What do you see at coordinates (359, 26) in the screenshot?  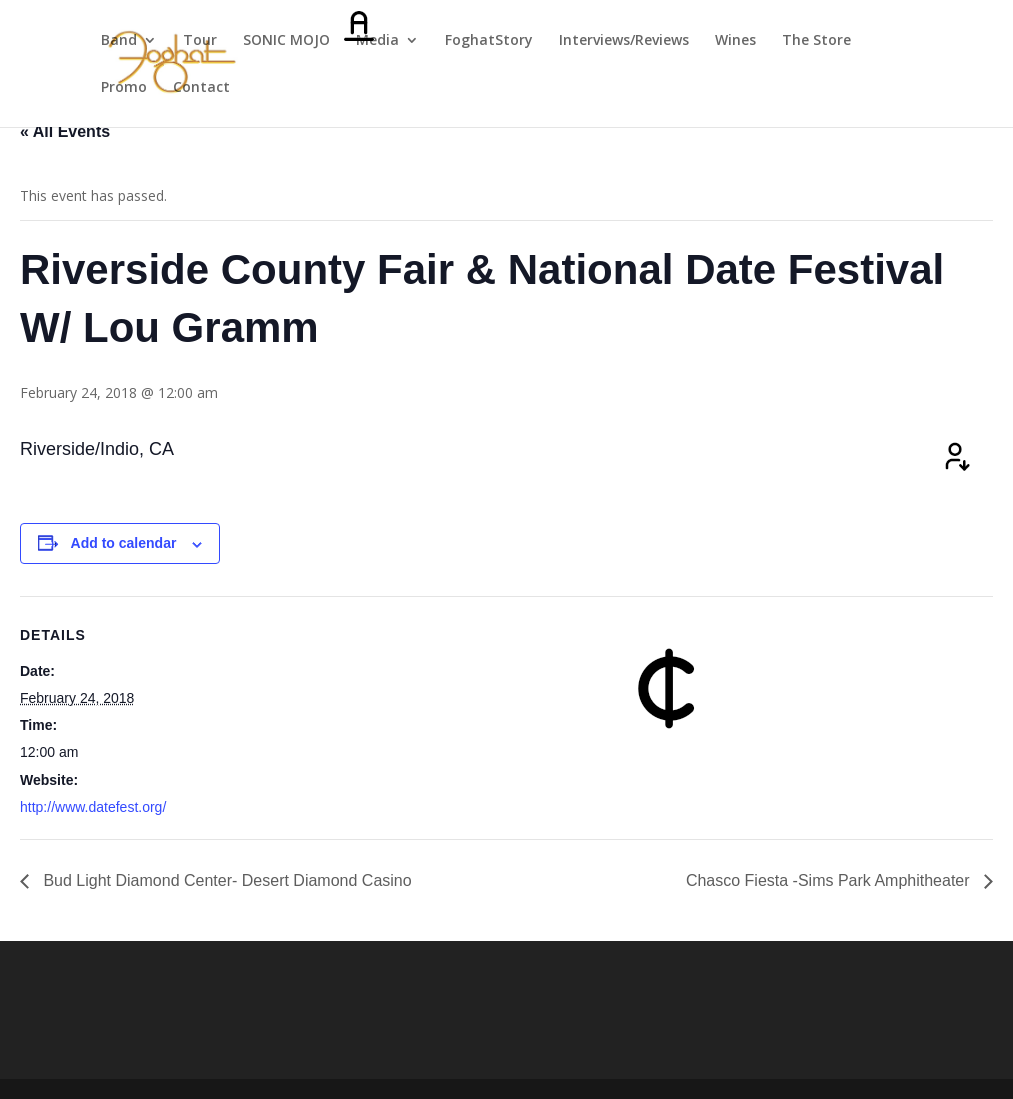 I see `set text baseline alignment` at bounding box center [359, 26].